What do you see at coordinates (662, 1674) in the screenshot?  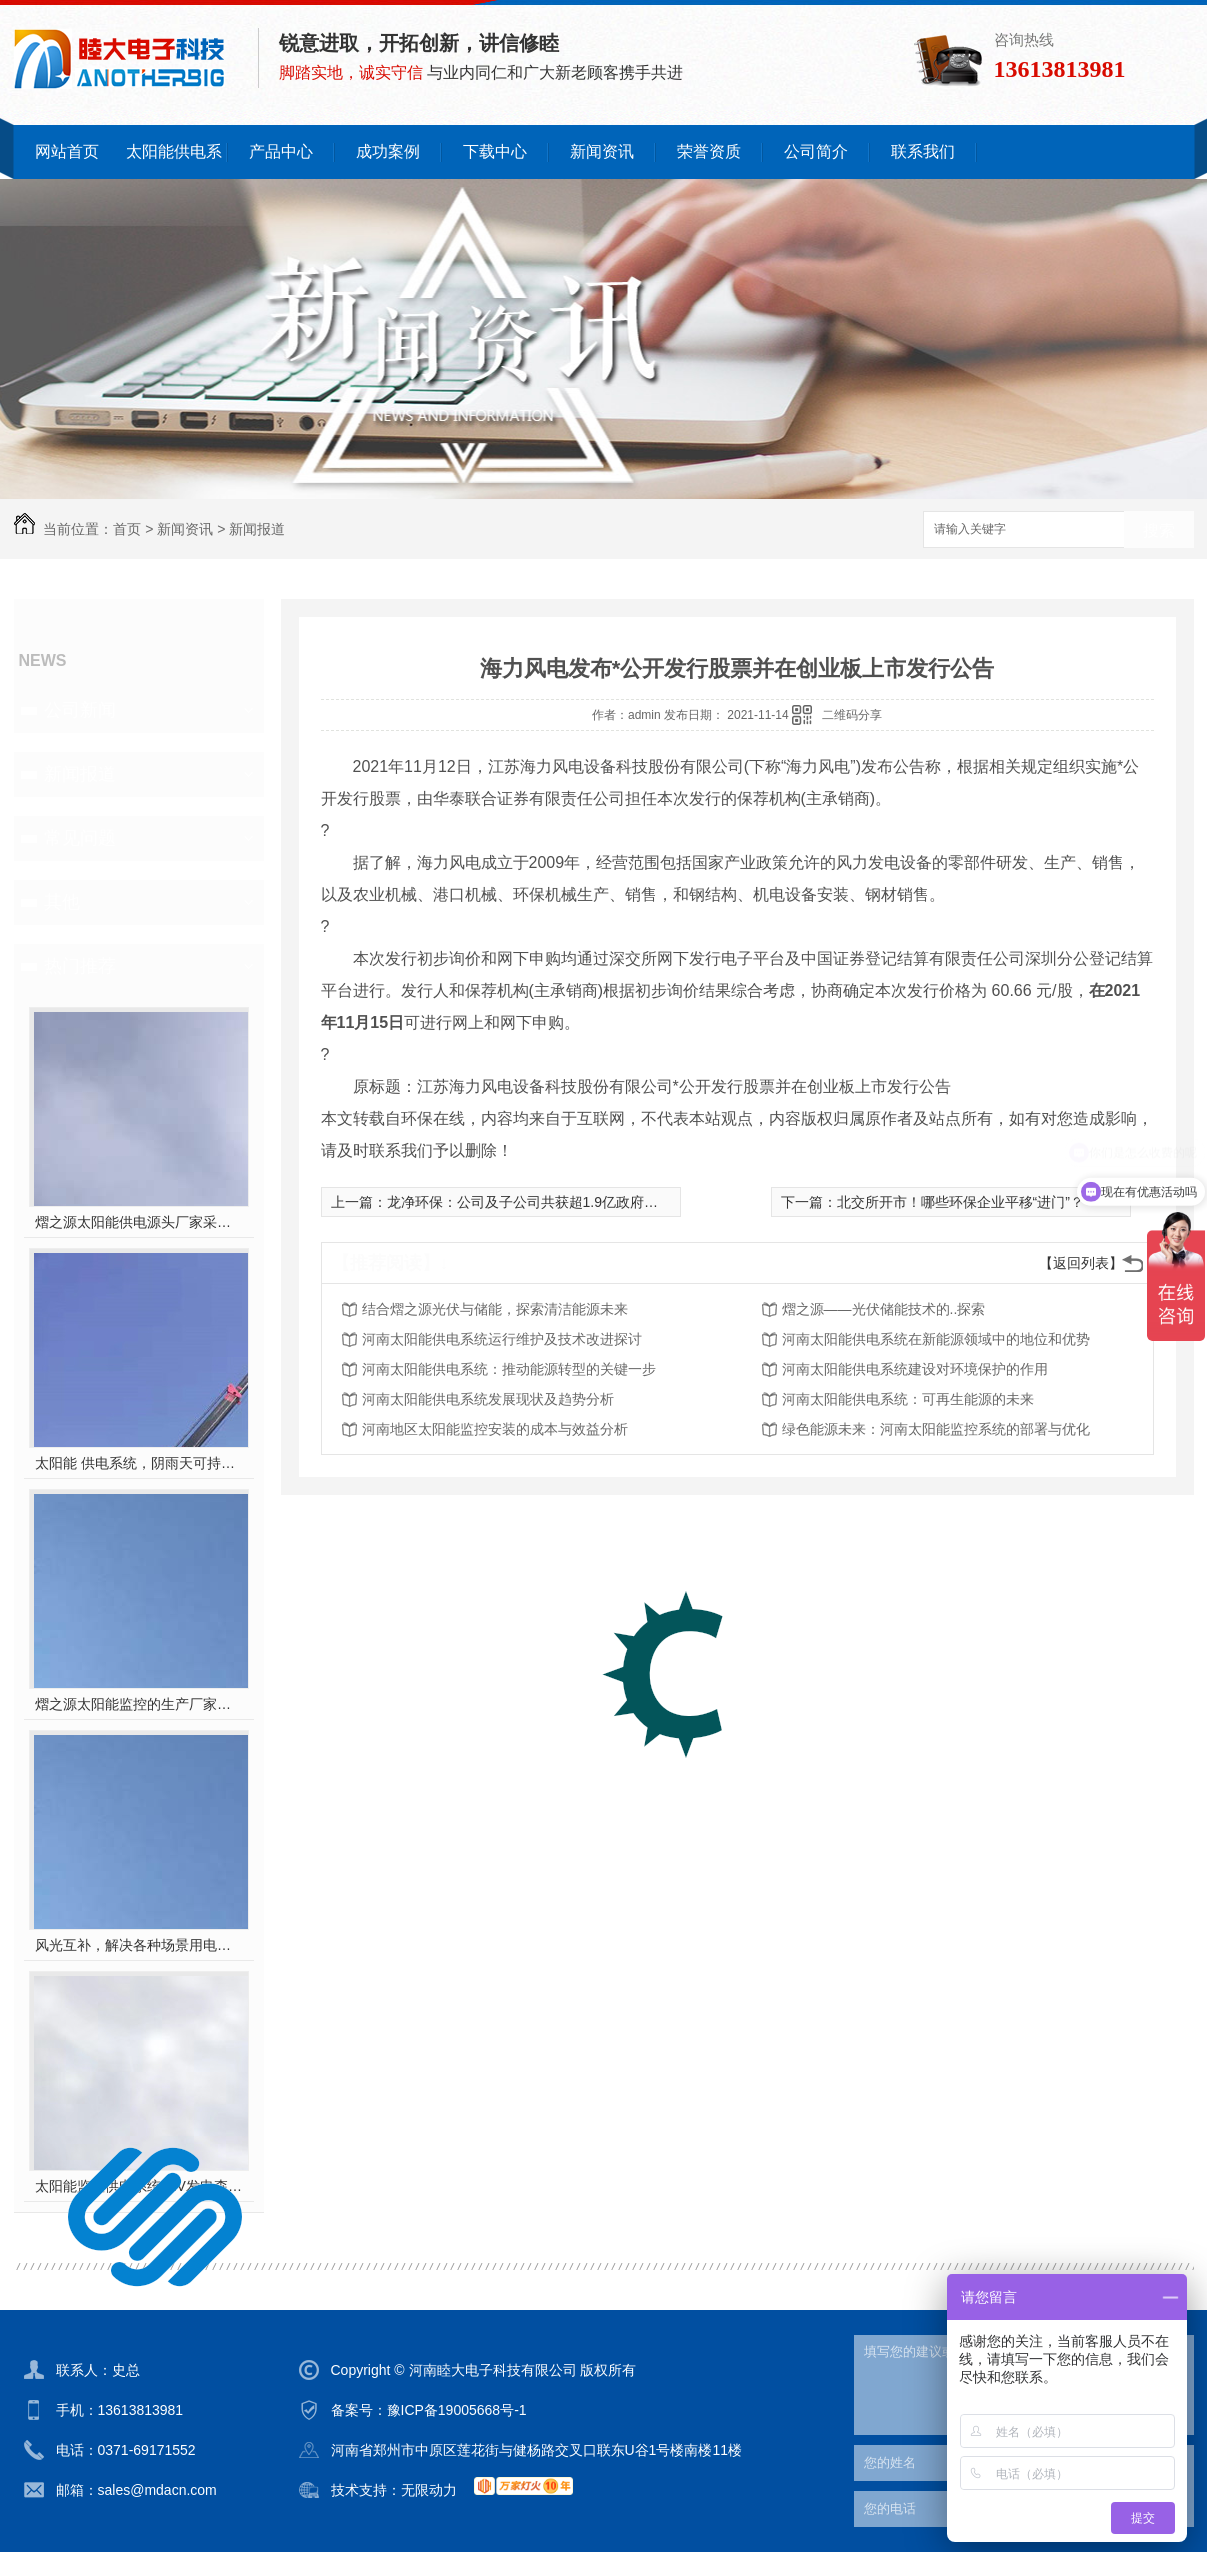 I see `open stencyl game development software` at bounding box center [662, 1674].